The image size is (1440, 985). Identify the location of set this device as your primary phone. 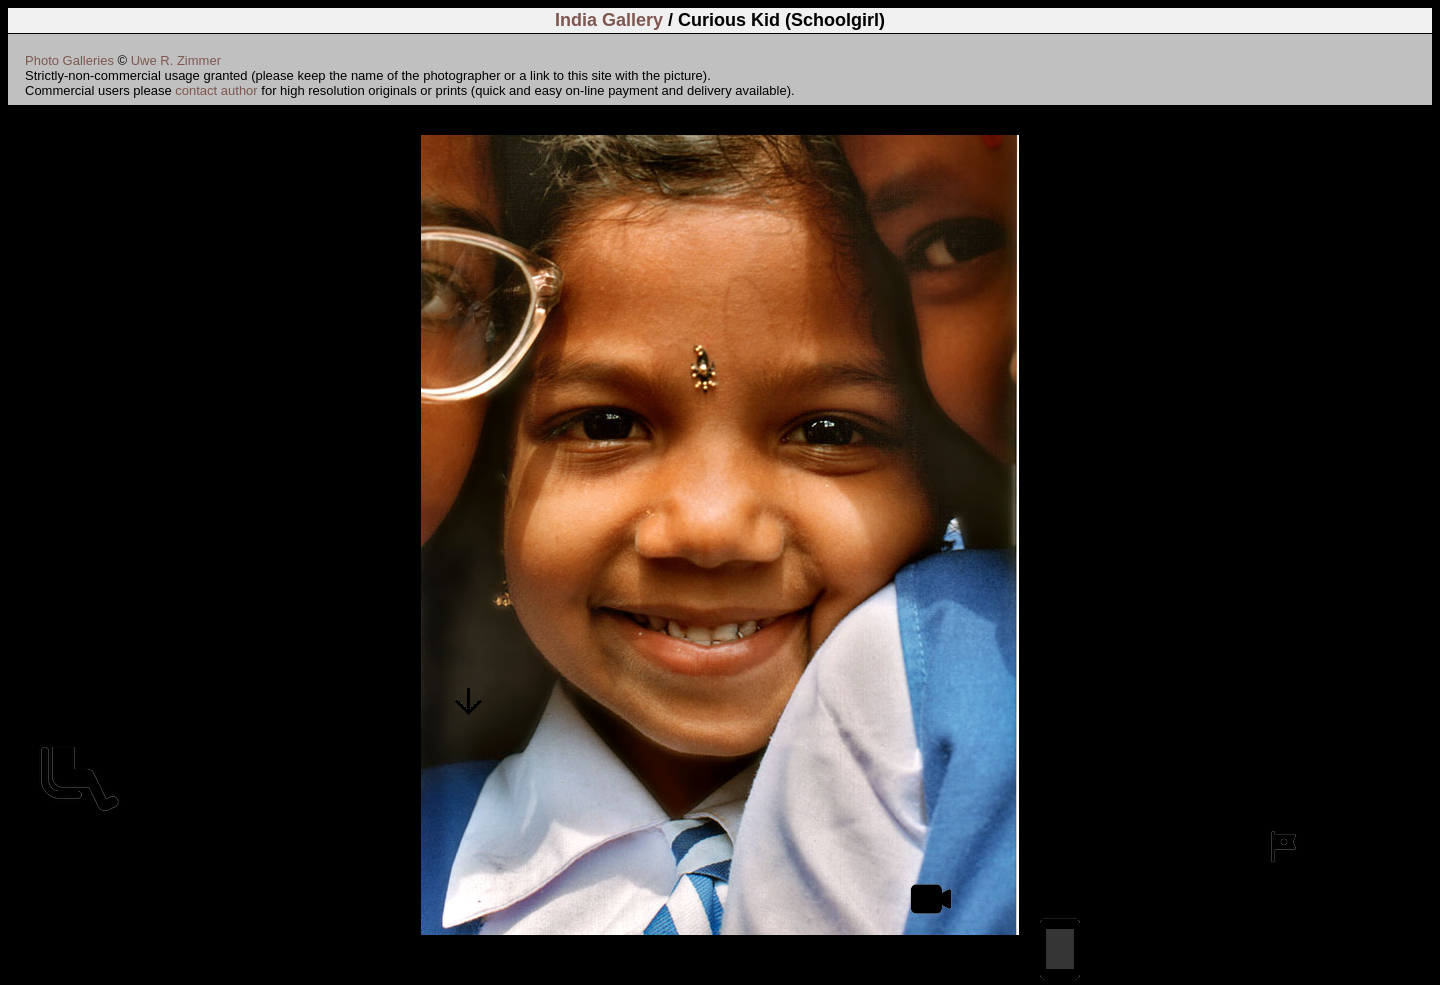
(1060, 949).